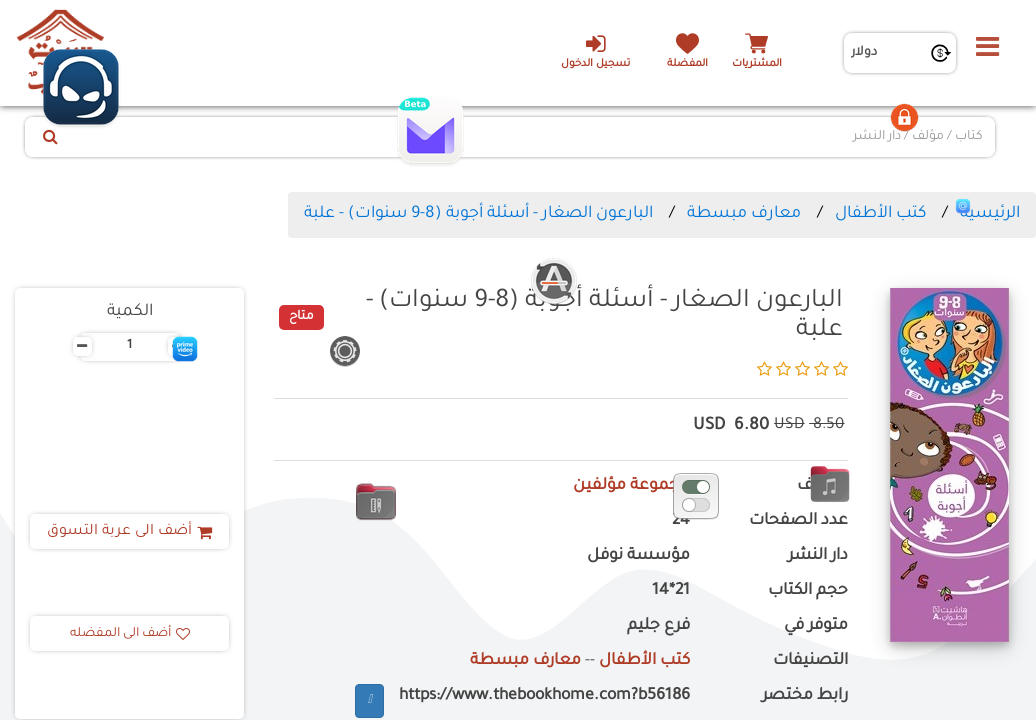 This screenshot has width=1036, height=720. I want to click on access screen lock or security settings, so click(904, 117).